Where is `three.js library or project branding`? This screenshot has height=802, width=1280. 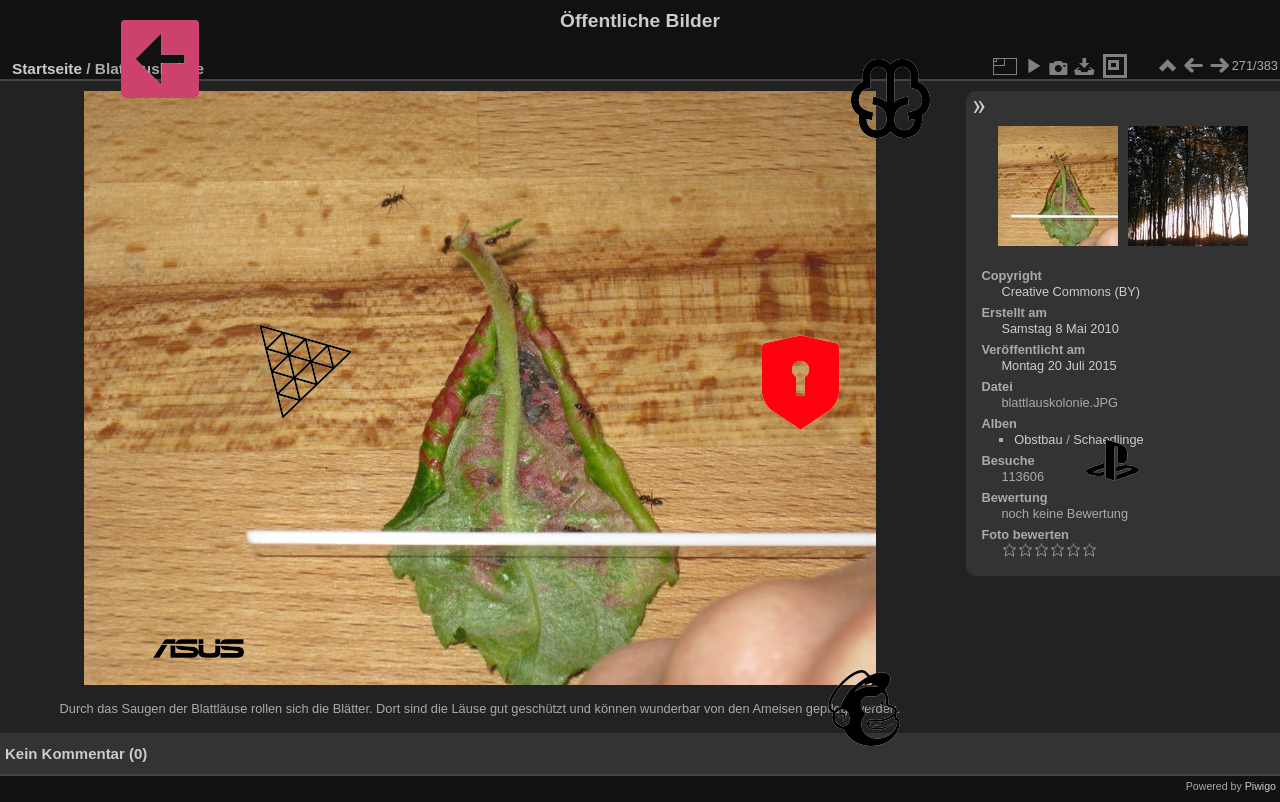
three.js library or project branding is located at coordinates (305, 371).